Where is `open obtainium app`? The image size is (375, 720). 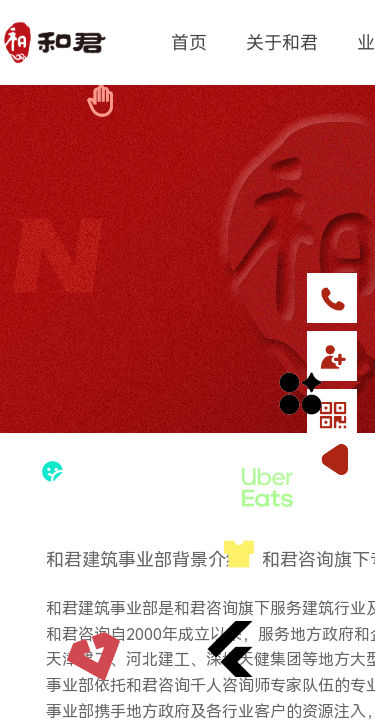 open obtainium app is located at coordinates (93, 656).